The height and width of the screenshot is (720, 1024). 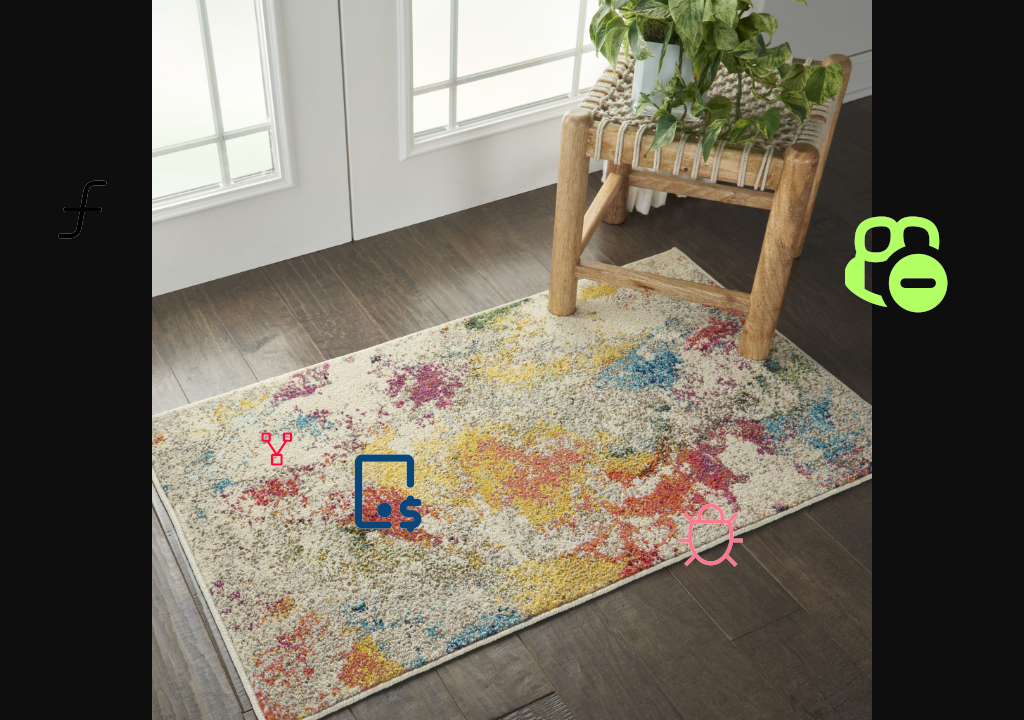 I want to click on report a bug or issue, so click(x=711, y=536).